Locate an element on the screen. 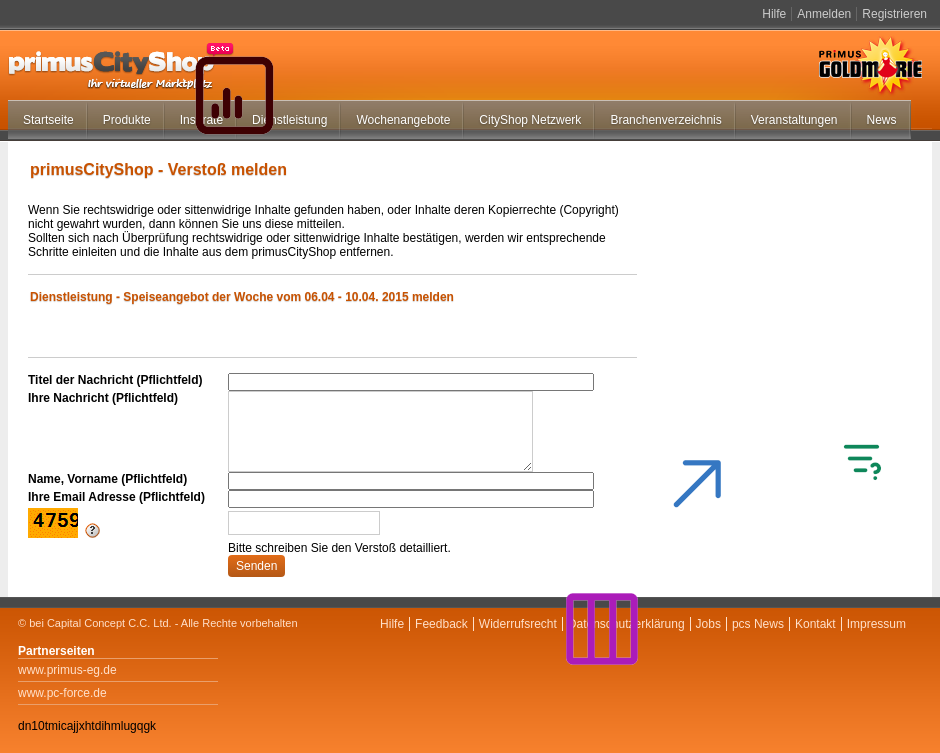 Image resolution: width=940 pixels, height=753 pixels. align content to bottom-left of container is located at coordinates (234, 95).